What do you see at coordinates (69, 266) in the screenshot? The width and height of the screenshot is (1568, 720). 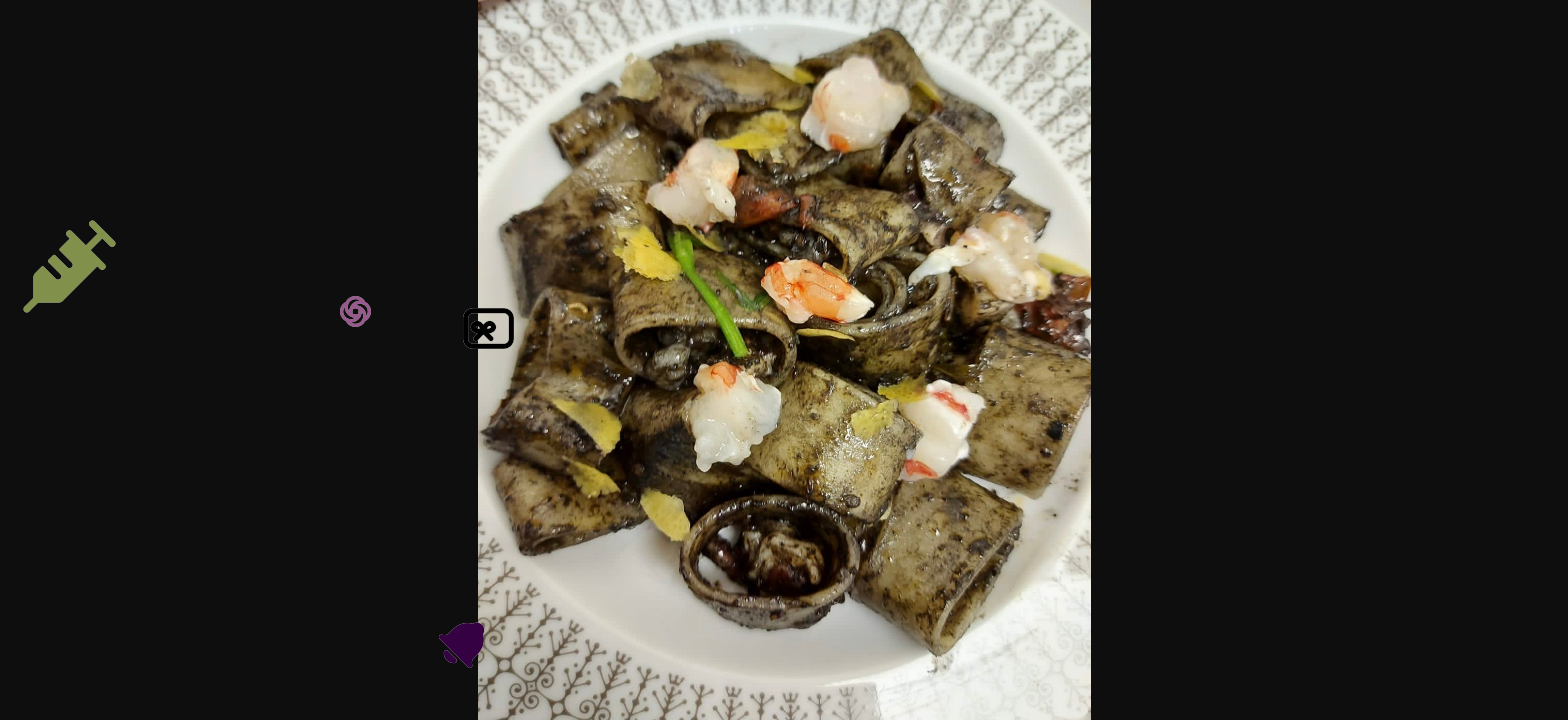 I see `access vaccination or medical records` at bounding box center [69, 266].